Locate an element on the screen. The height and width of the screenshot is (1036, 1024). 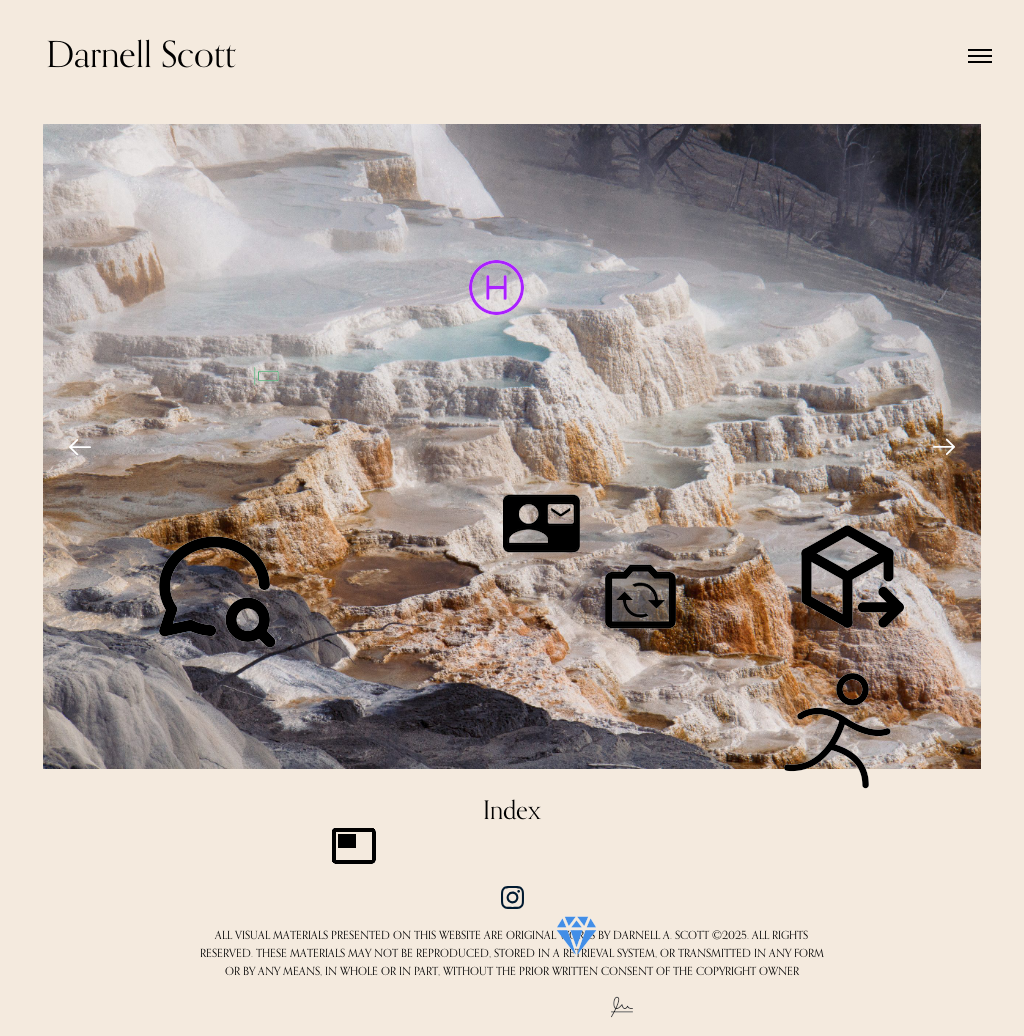
indicates a hospital or helipad location is located at coordinates (496, 287).